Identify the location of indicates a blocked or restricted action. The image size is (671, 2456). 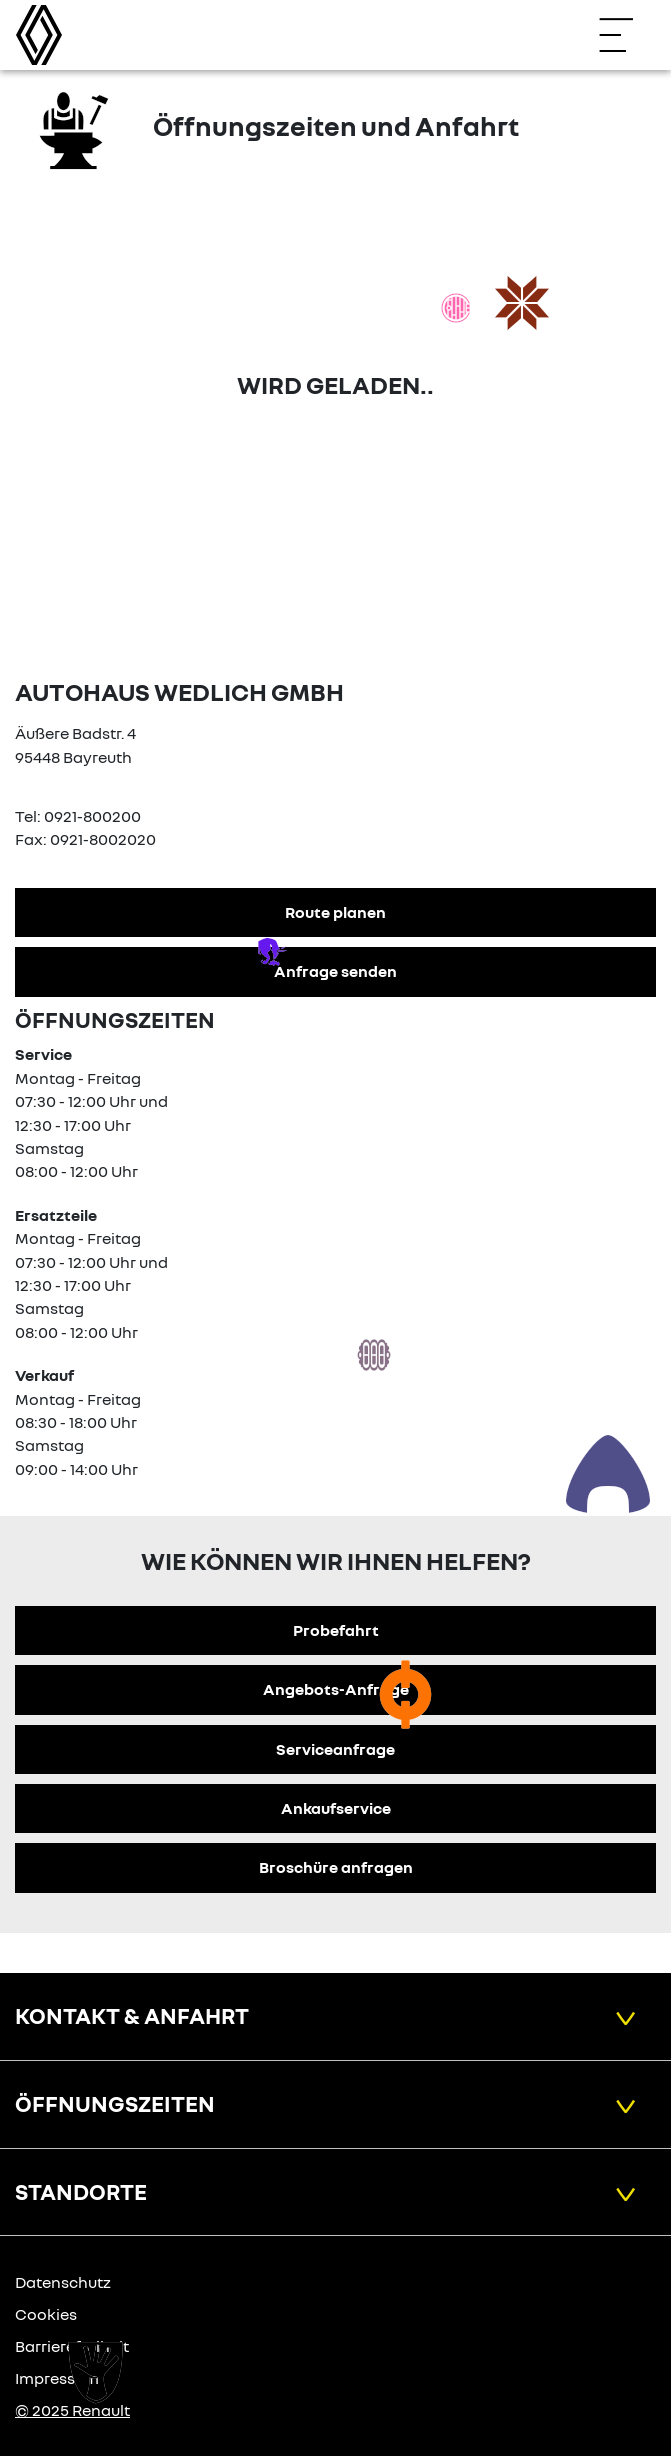
(95, 2372).